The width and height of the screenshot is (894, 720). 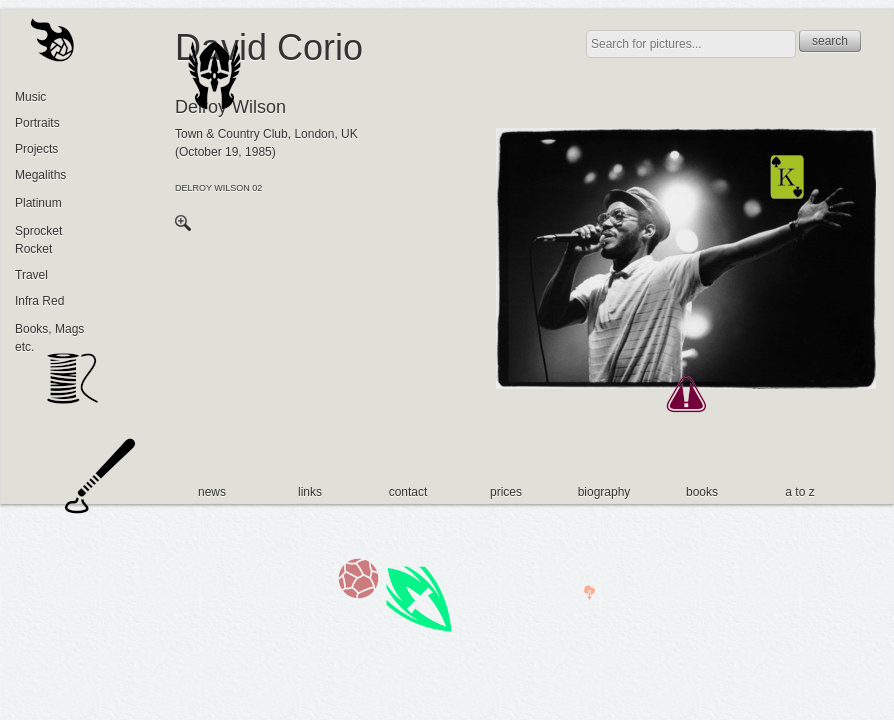 I want to click on stone or boulder game element, so click(x=358, y=578).